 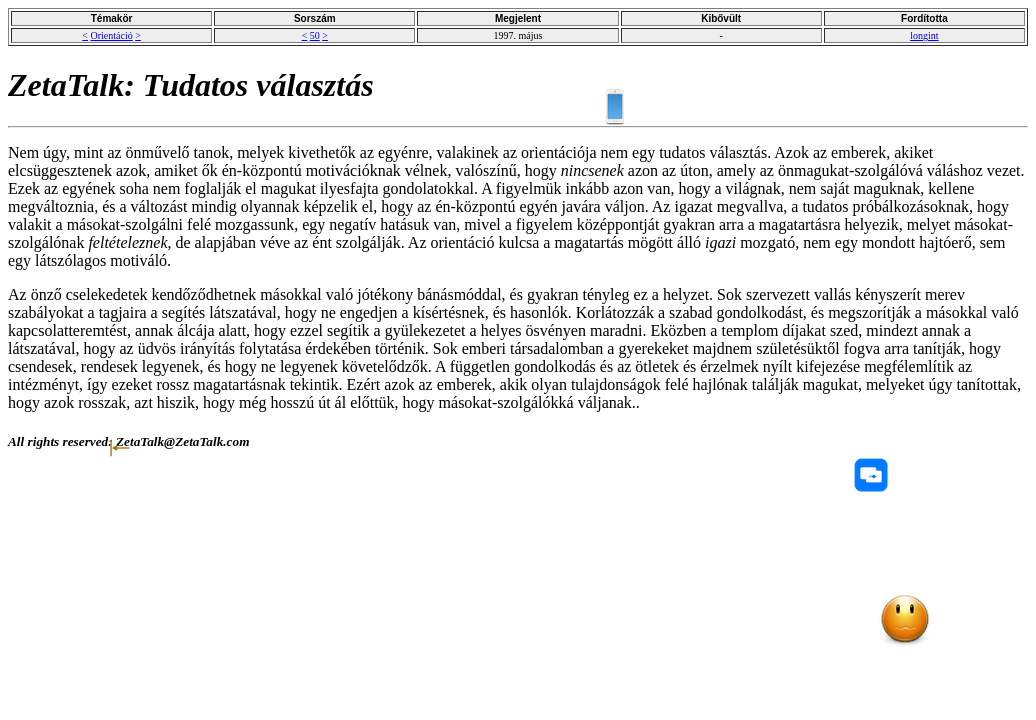 What do you see at coordinates (871, 475) in the screenshot?
I see `switch between open windows or applications` at bounding box center [871, 475].